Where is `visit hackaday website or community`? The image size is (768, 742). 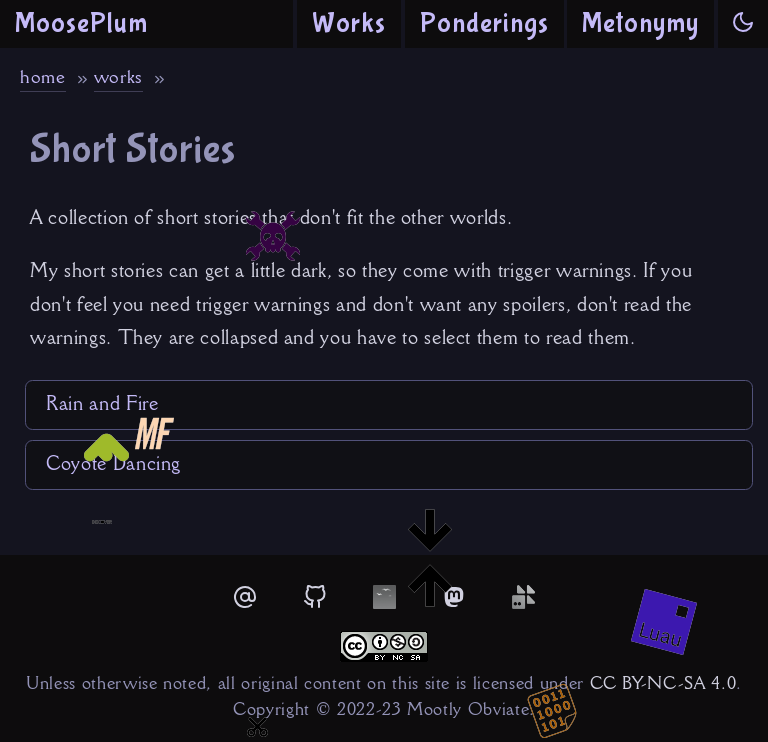
visit hackaday website or community is located at coordinates (273, 236).